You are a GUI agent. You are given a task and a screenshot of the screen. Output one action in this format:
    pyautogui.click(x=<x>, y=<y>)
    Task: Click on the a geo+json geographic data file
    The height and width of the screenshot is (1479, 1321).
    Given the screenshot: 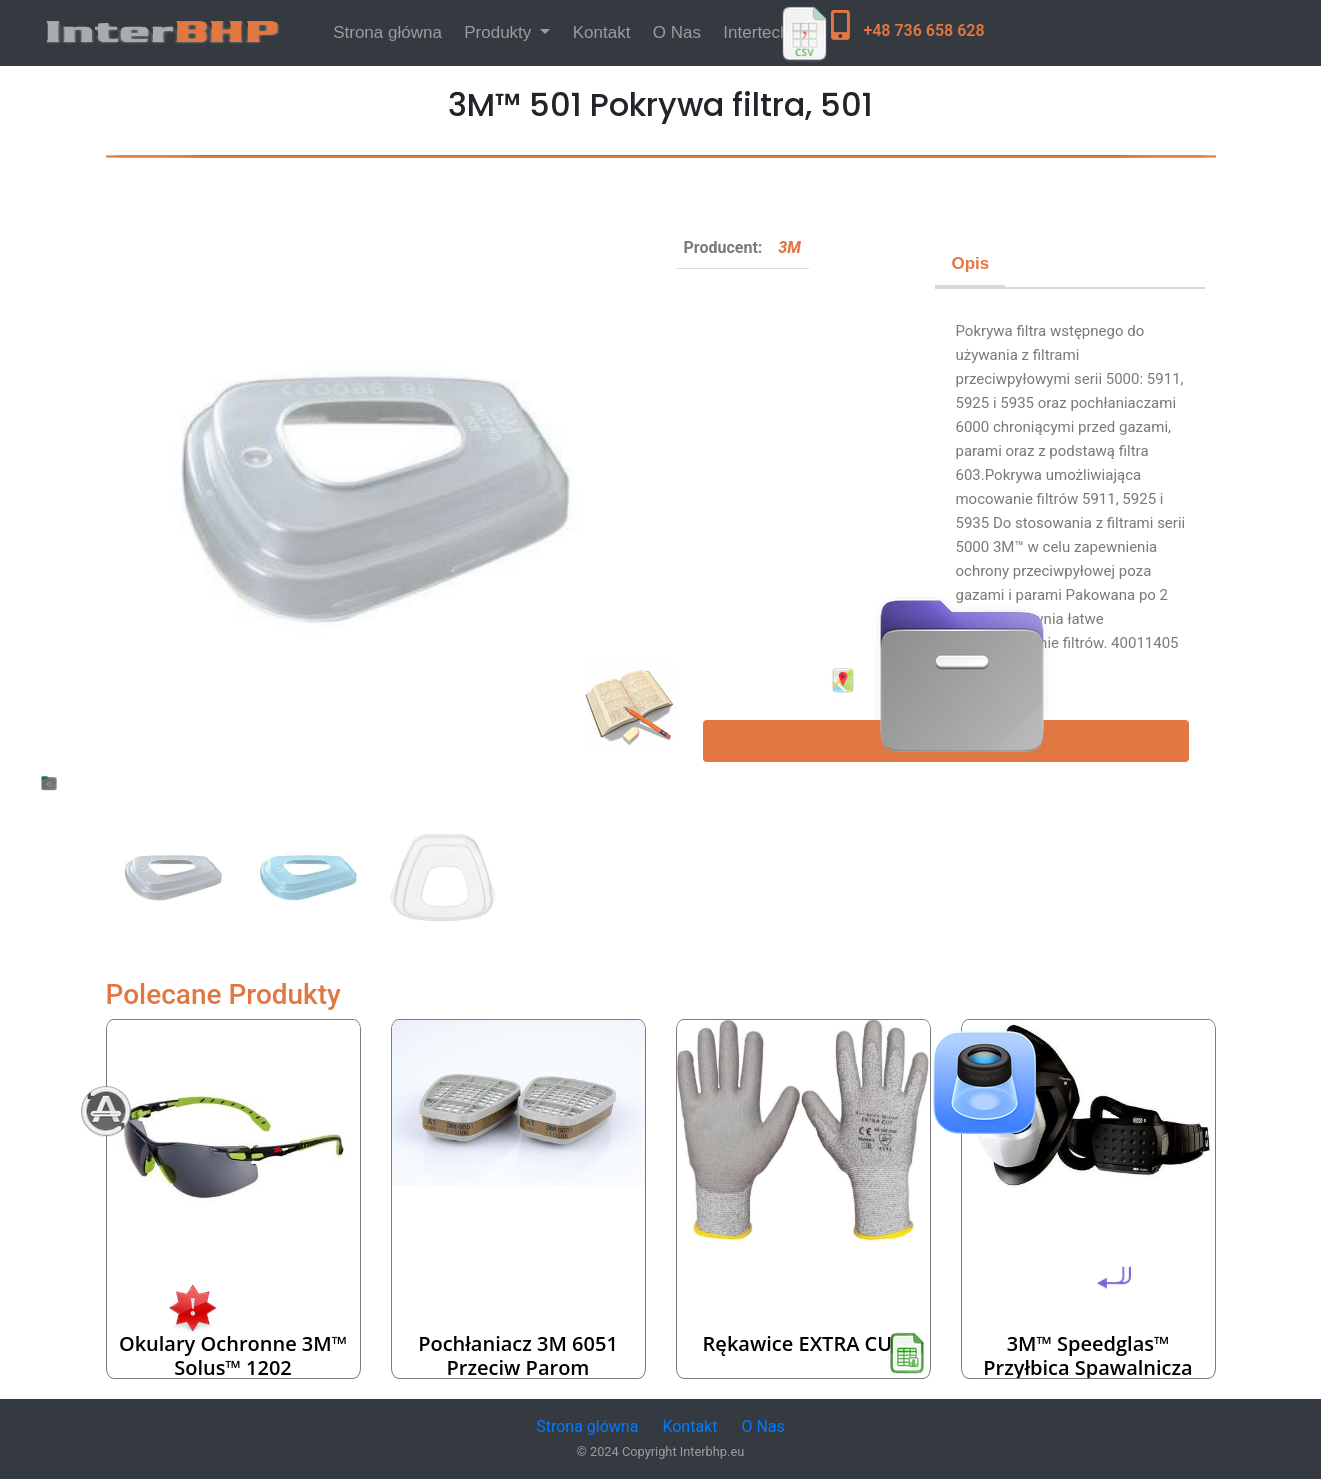 What is the action you would take?
    pyautogui.click(x=843, y=680)
    